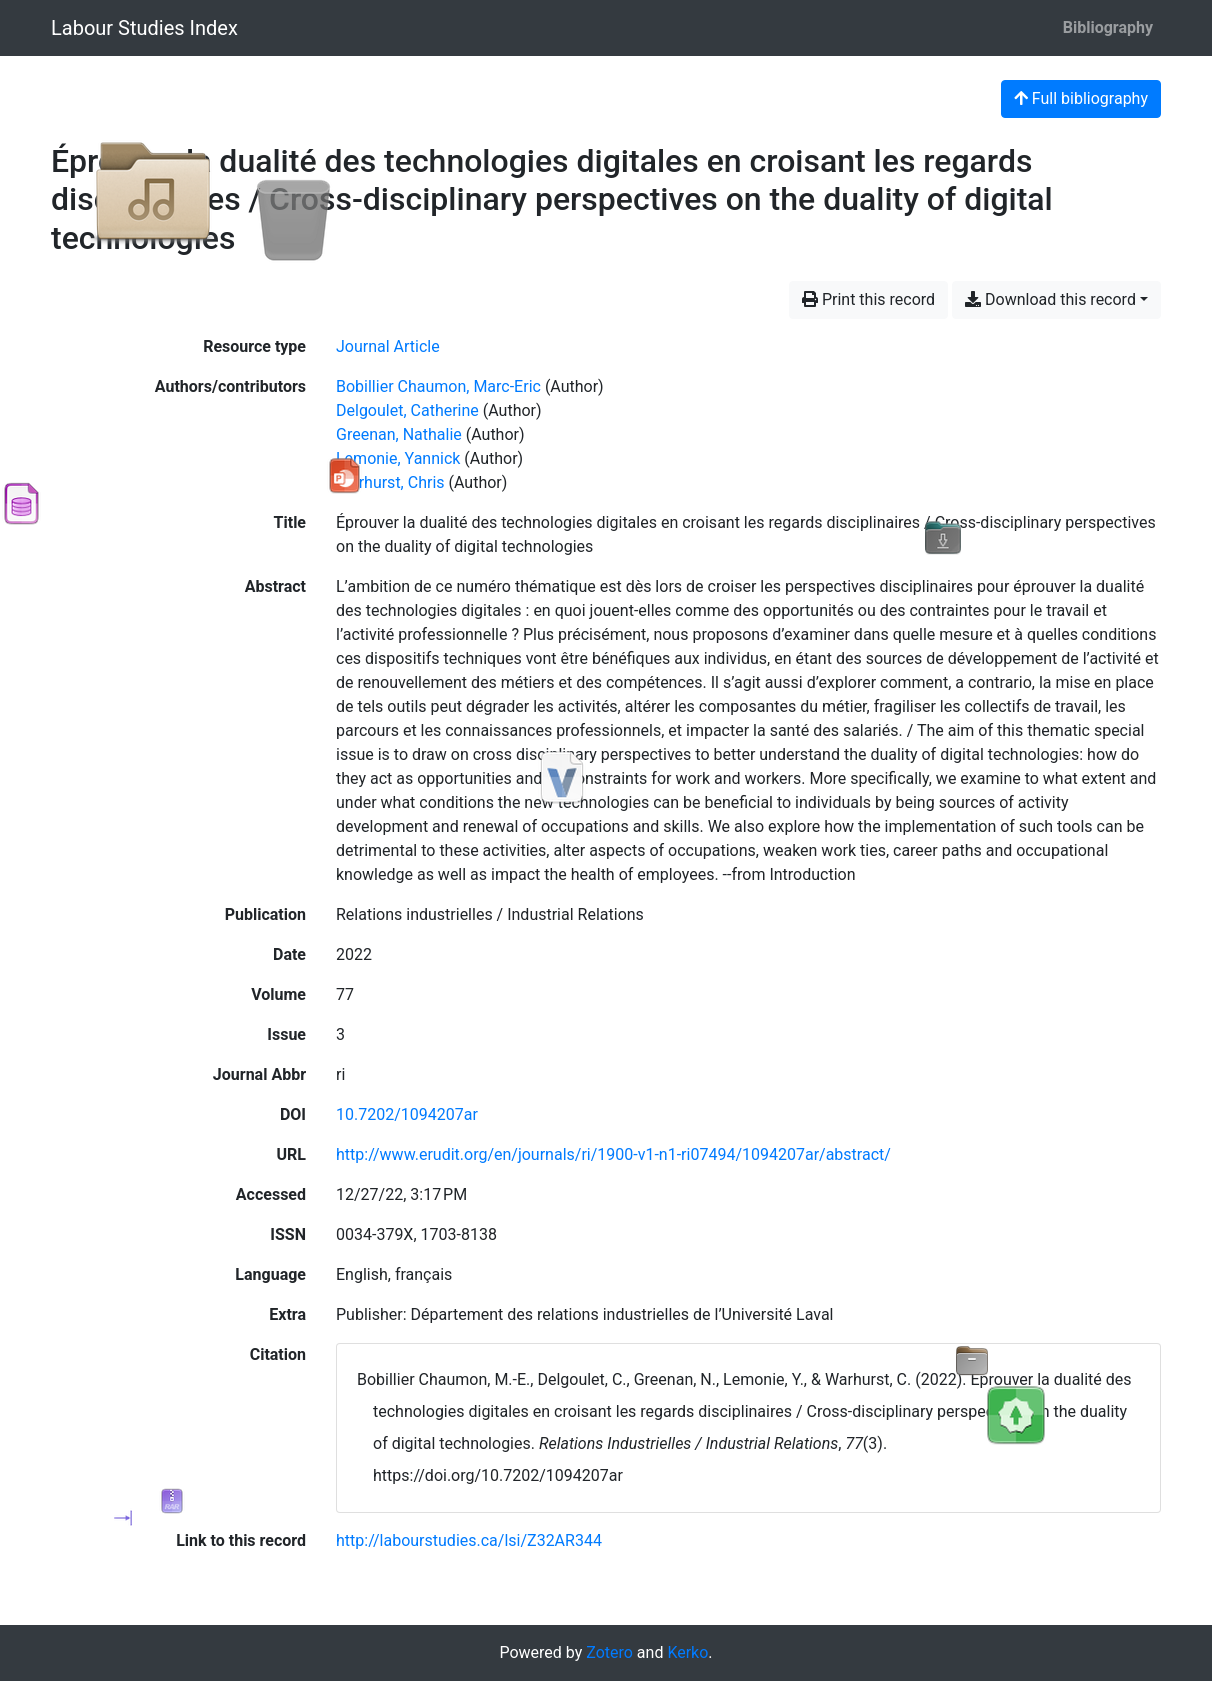 This screenshot has width=1212, height=1681. What do you see at coordinates (172, 1501) in the screenshot?
I see `a compressed RAR archive file` at bounding box center [172, 1501].